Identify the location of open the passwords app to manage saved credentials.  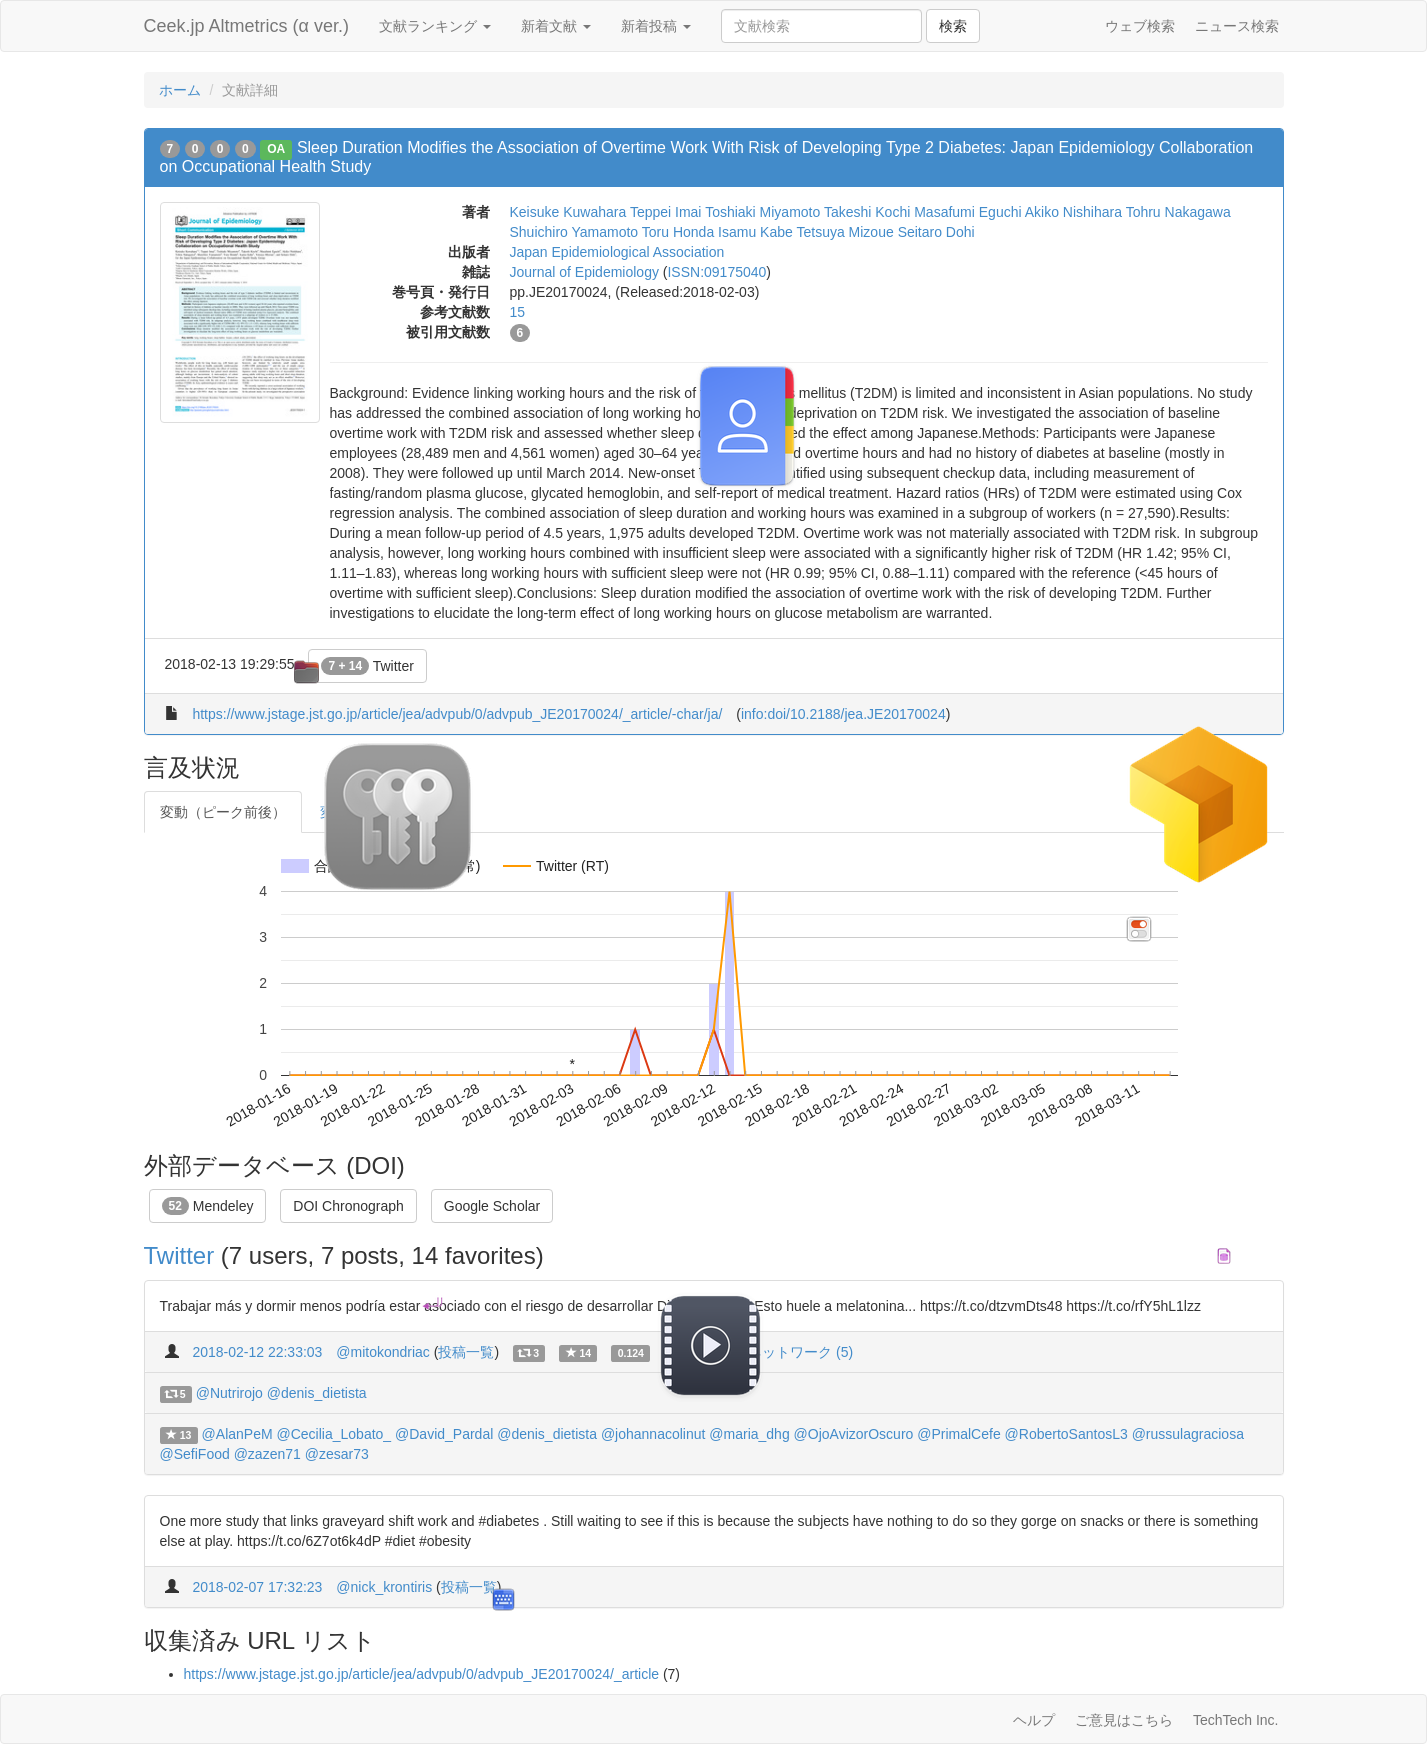
(397, 816).